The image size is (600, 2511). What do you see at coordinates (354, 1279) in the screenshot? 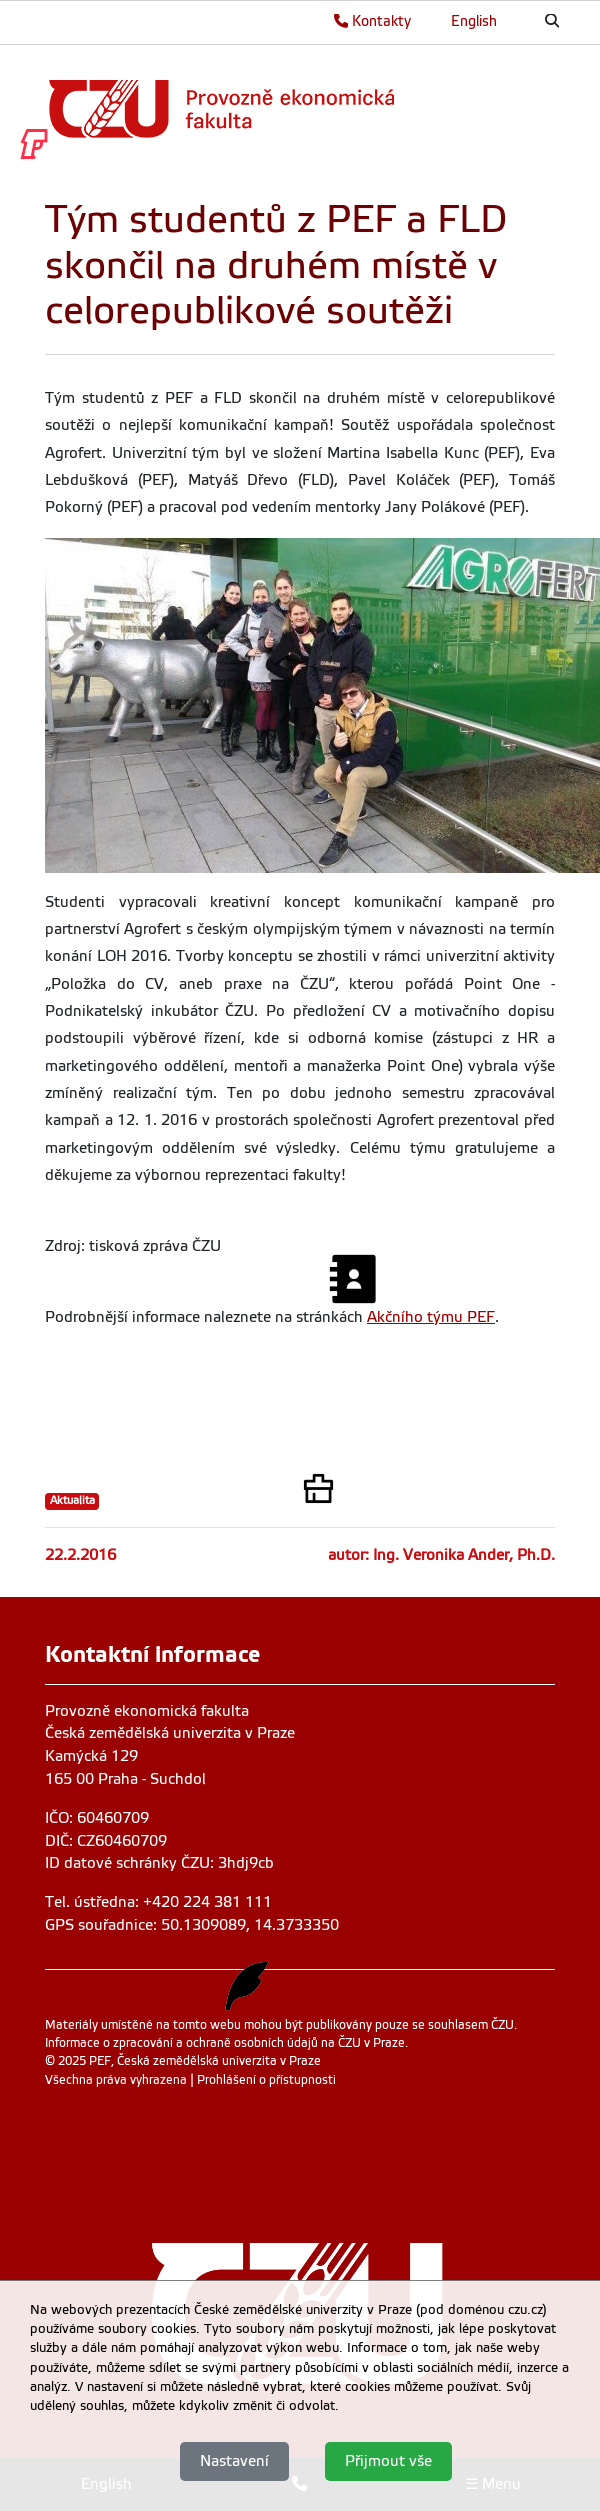
I see `open your contacts list` at bounding box center [354, 1279].